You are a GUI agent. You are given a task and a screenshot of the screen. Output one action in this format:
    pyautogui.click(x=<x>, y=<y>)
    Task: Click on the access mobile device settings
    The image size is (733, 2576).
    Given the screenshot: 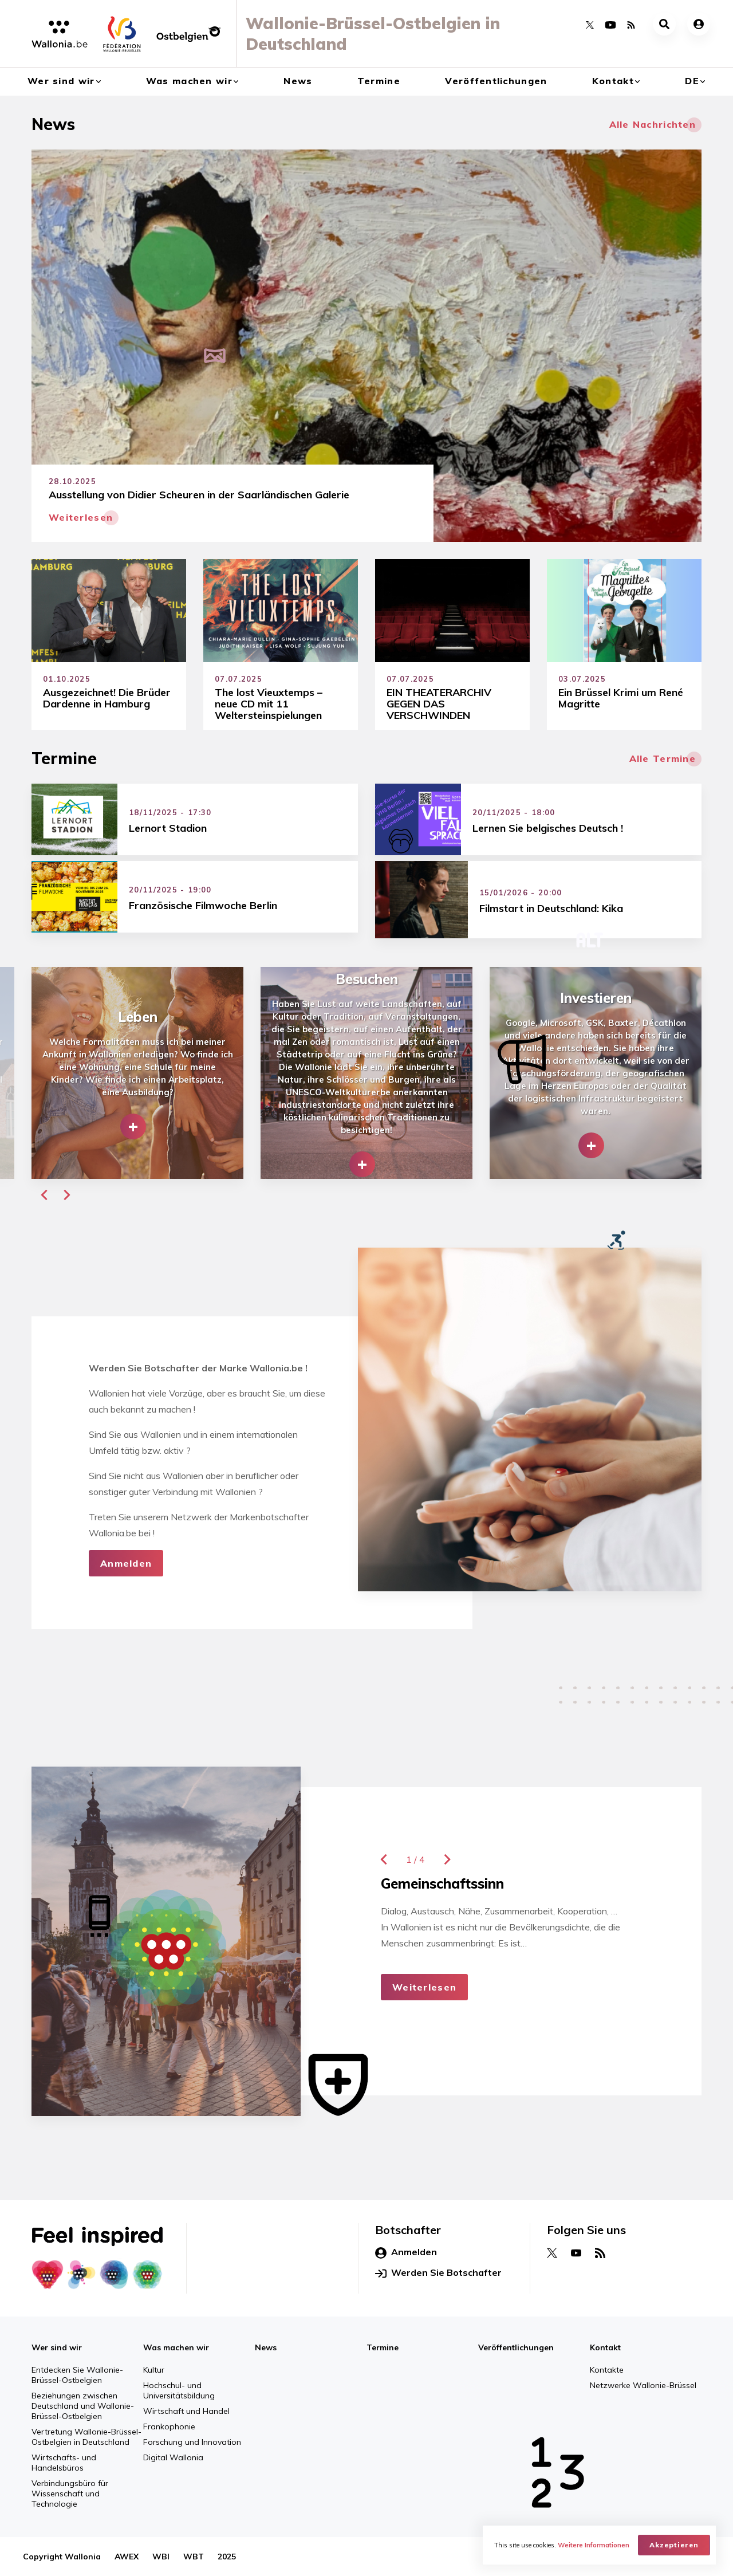 What is the action you would take?
    pyautogui.click(x=99, y=1916)
    